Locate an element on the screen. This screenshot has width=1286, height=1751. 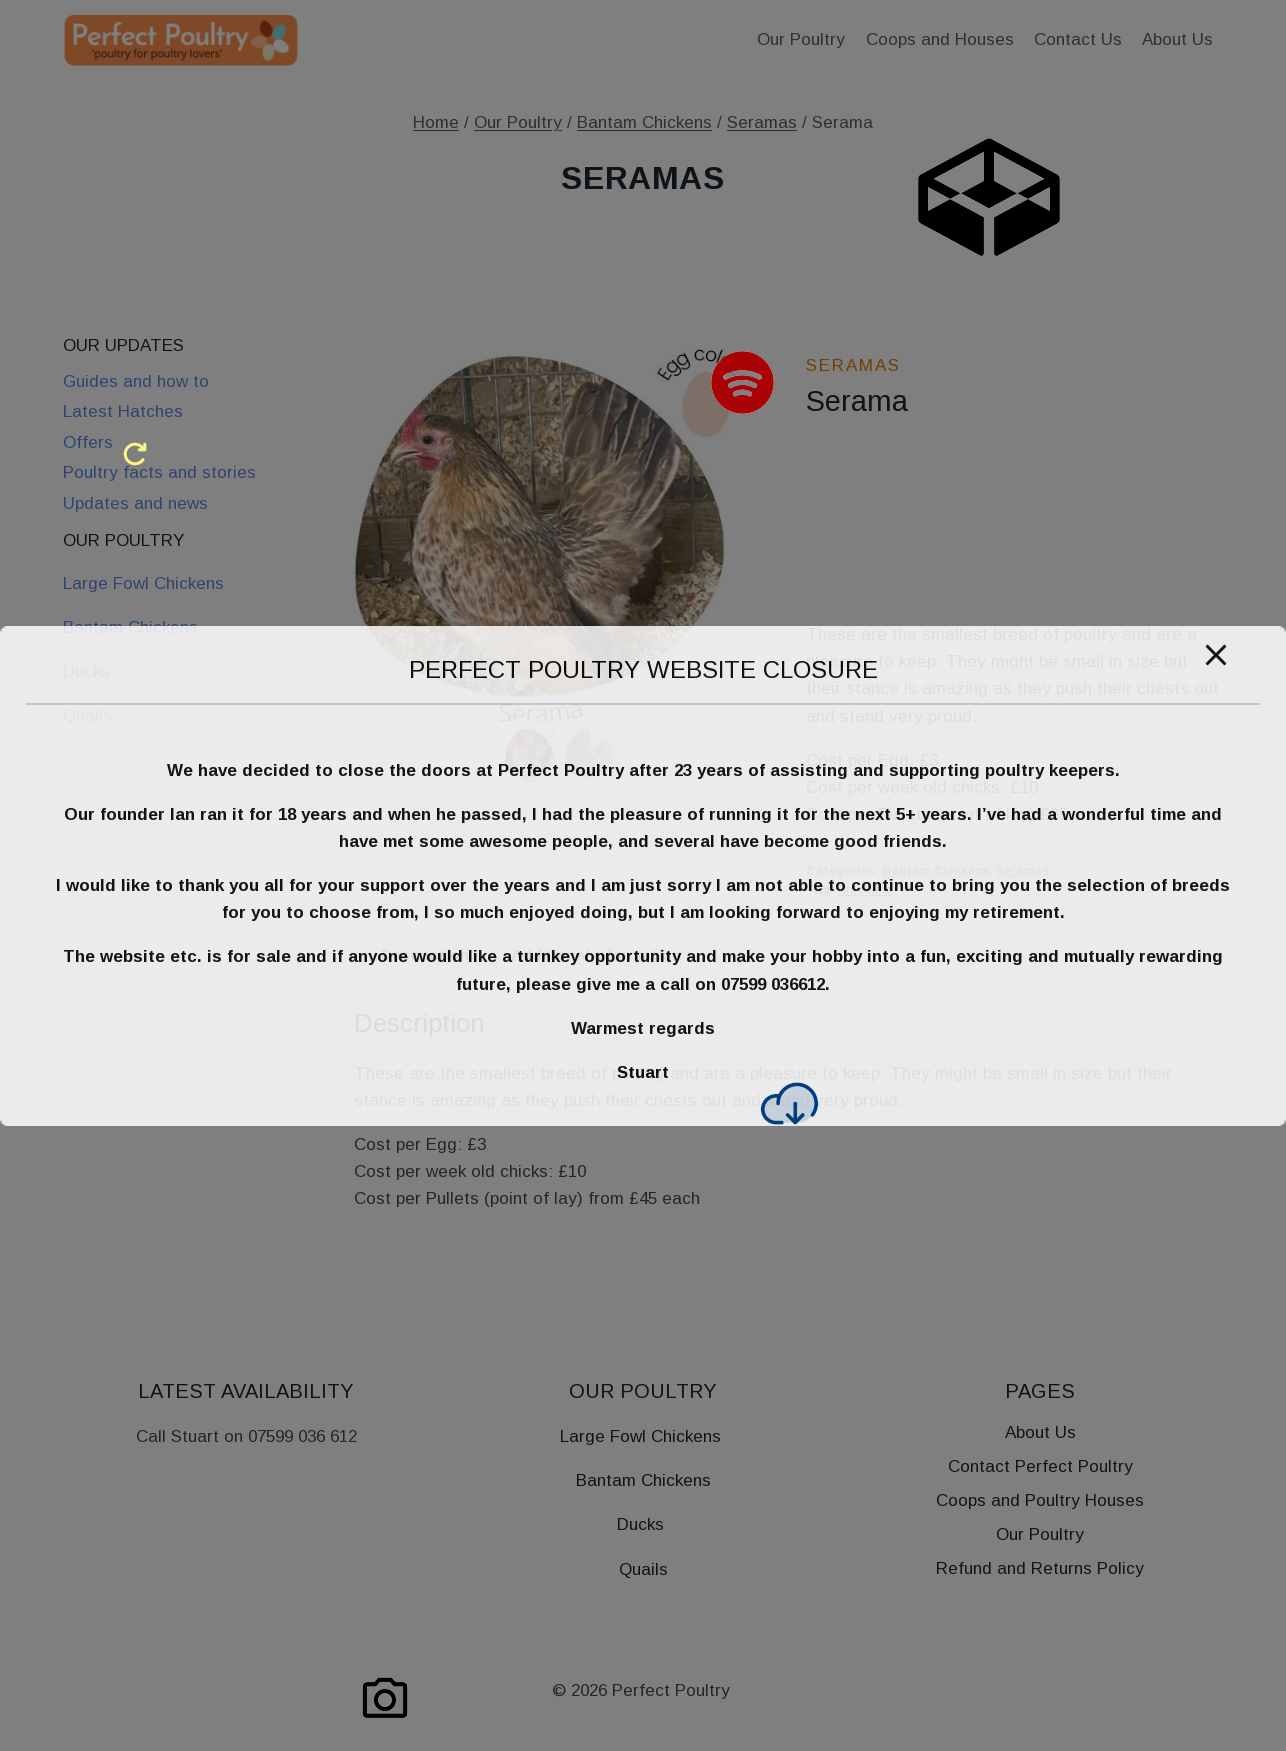
open codepen to view or edit code snippets is located at coordinates (989, 199).